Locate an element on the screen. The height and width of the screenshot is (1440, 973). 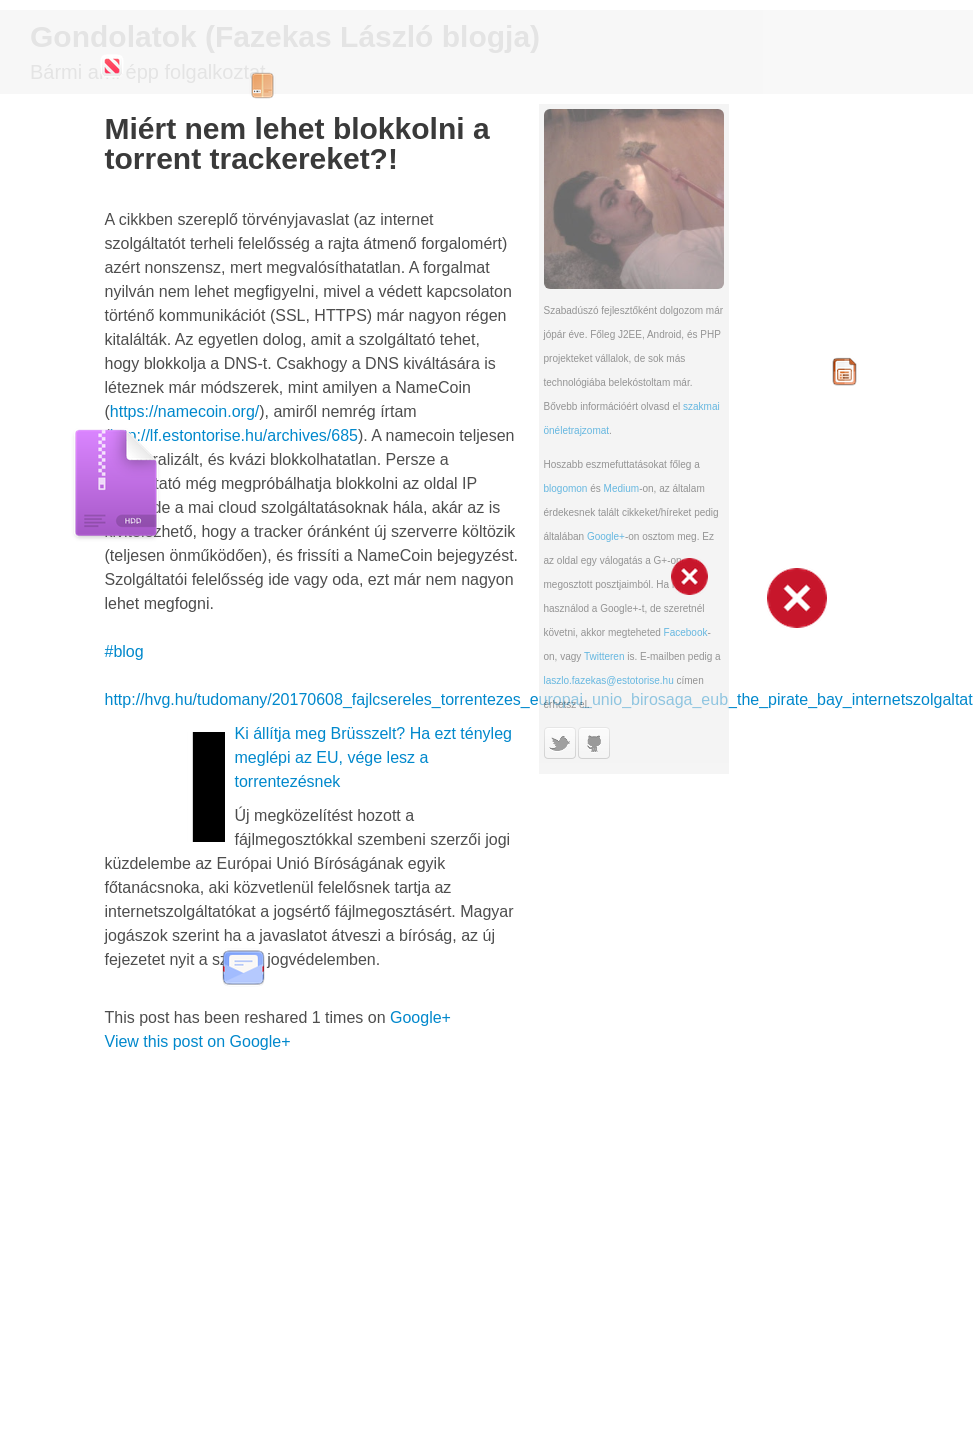
libreoffice impress presentation file is located at coordinates (844, 371).